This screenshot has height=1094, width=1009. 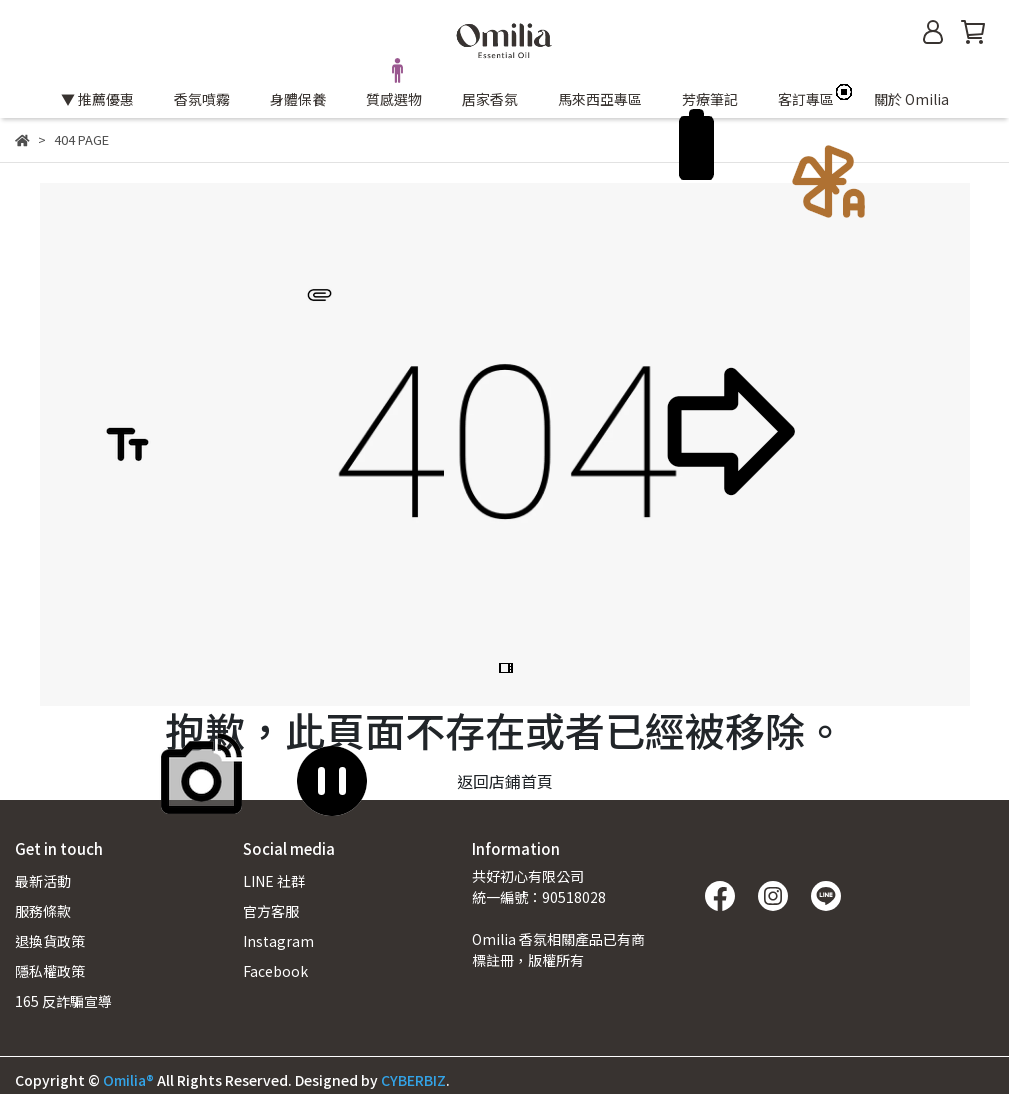 I want to click on stop media playback, so click(x=844, y=92).